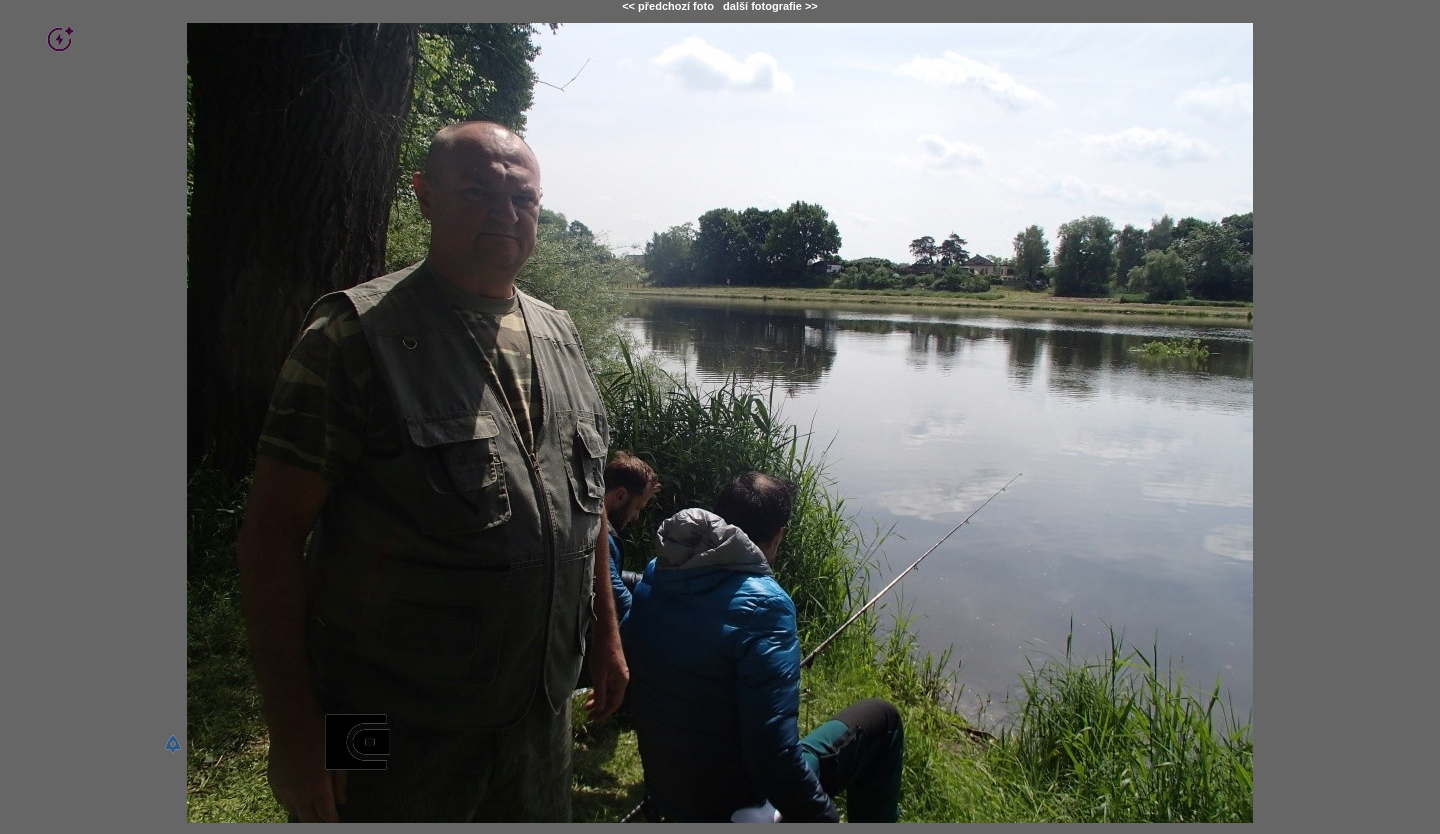 This screenshot has width=1440, height=834. What do you see at coordinates (356, 742) in the screenshot?
I see `access your wallet or payment methods` at bounding box center [356, 742].